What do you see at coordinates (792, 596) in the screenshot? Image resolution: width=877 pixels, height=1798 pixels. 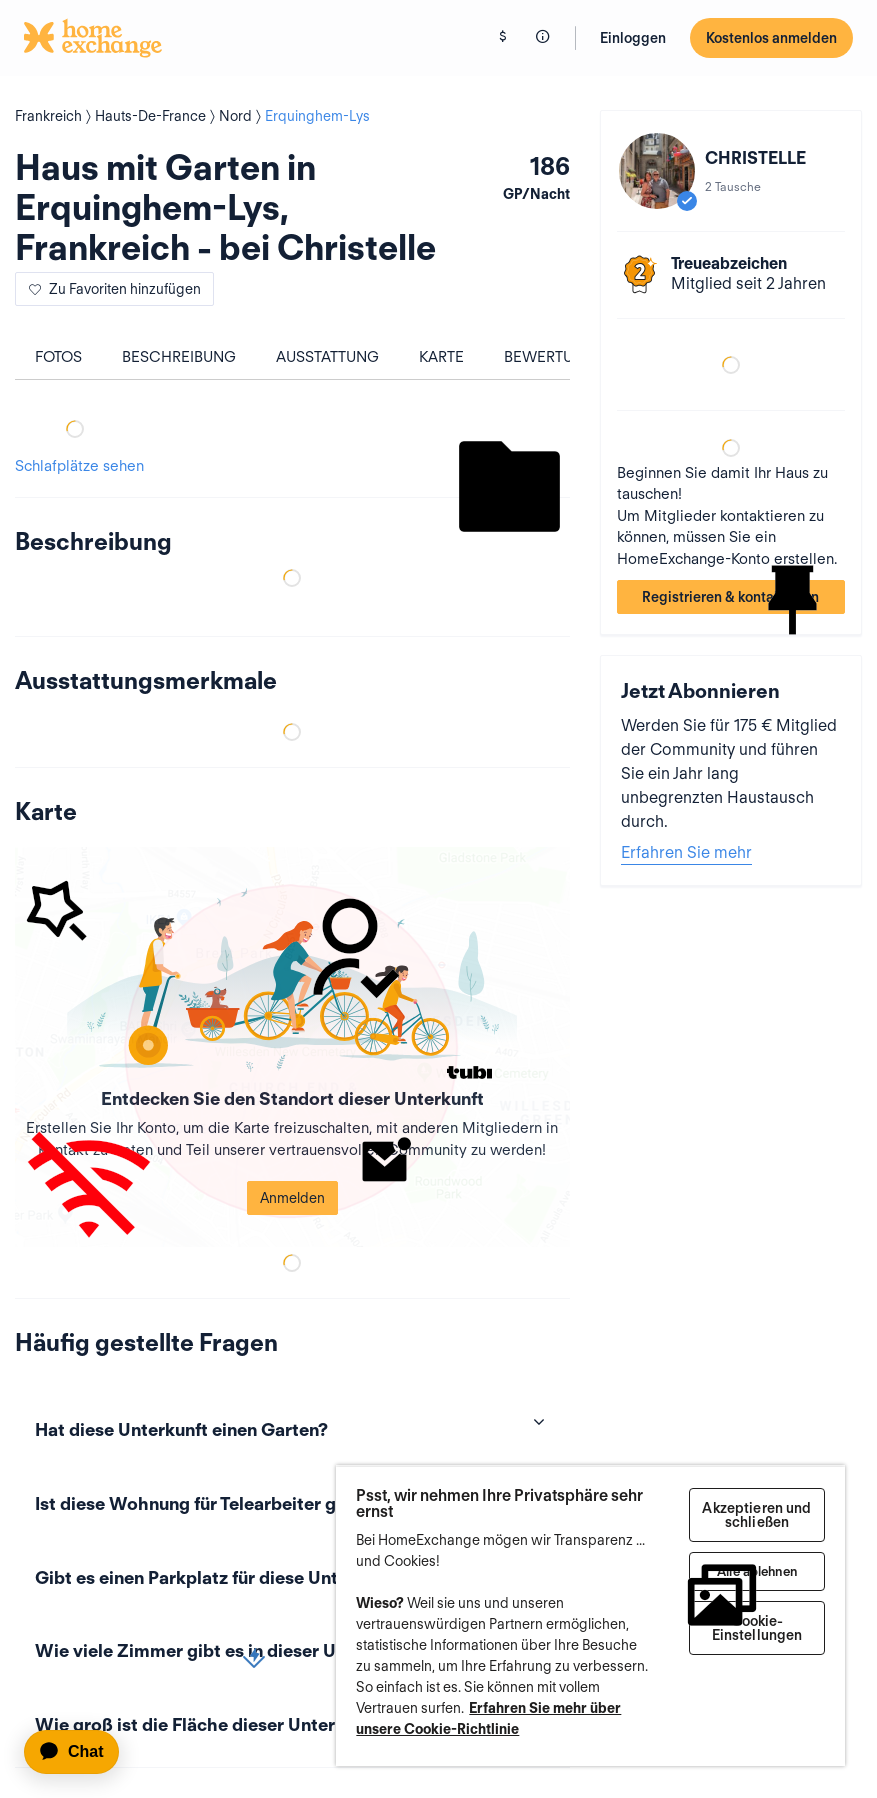 I see `pin an item to keep it visible` at bounding box center [792, 596].